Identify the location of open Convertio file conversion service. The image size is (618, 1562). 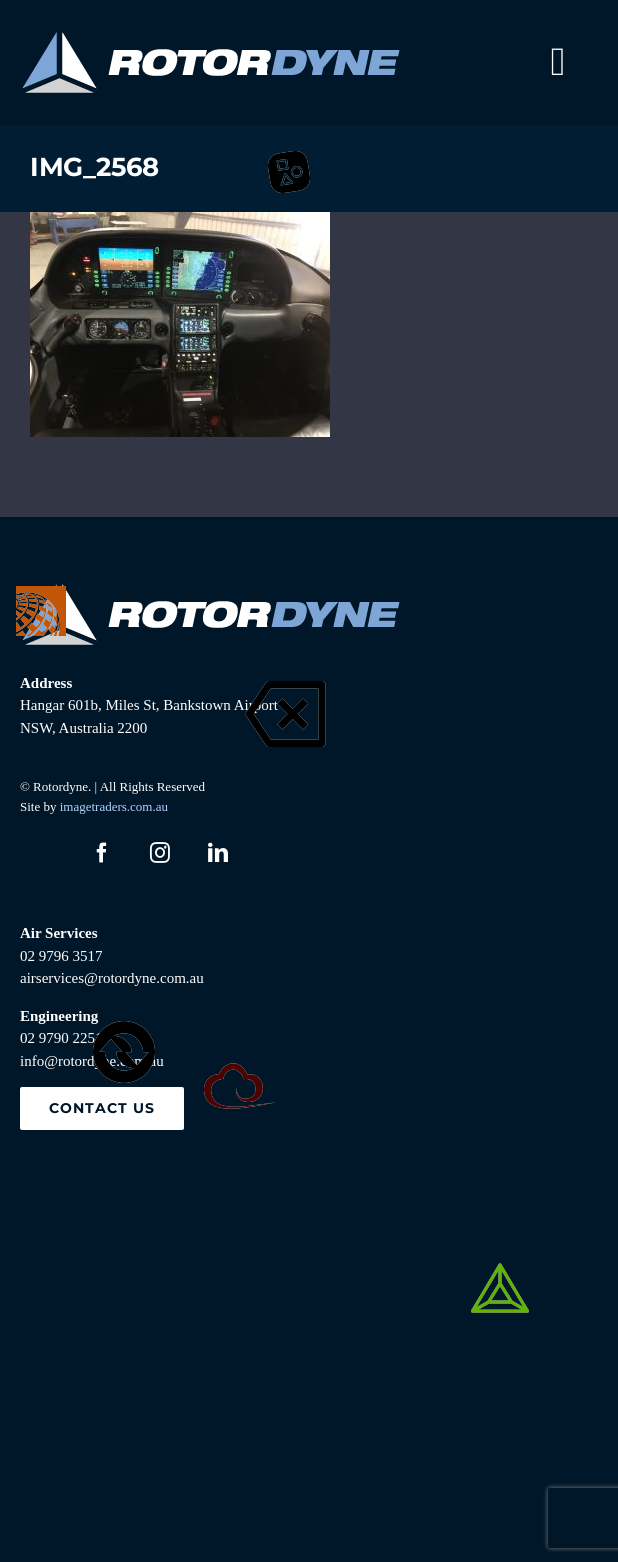
(124, 1052).